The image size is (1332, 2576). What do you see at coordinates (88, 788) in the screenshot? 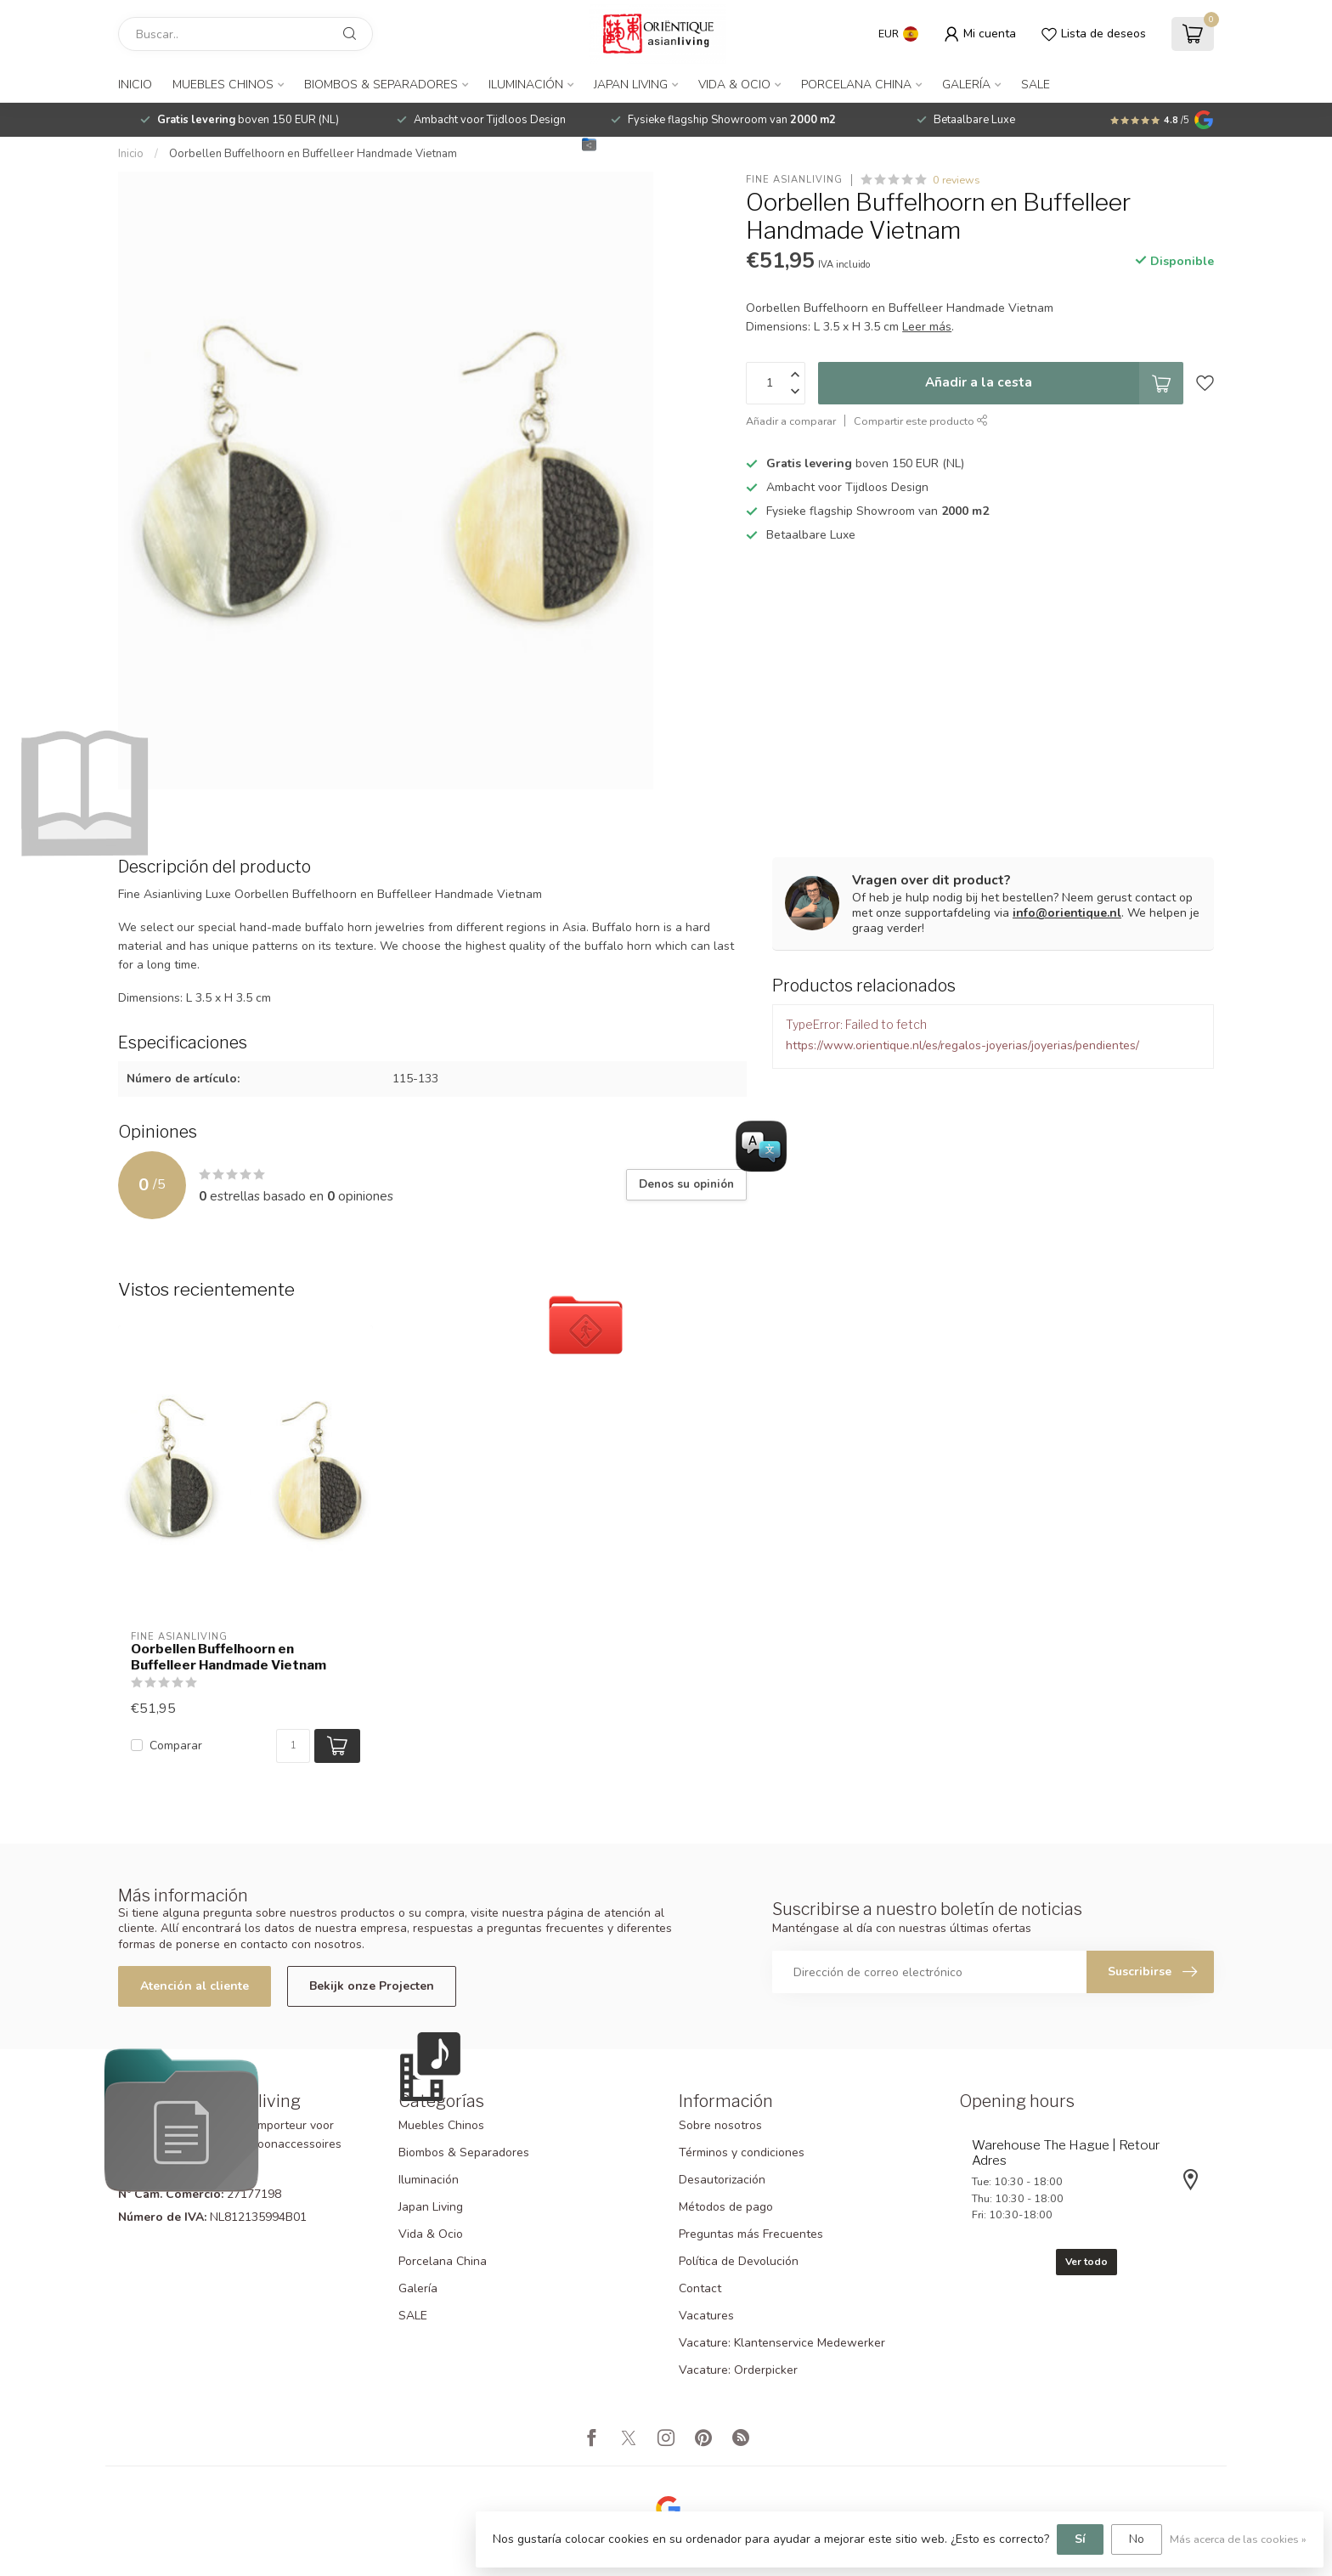
I see `open the dictionary application` at bounding box center [88, 788].